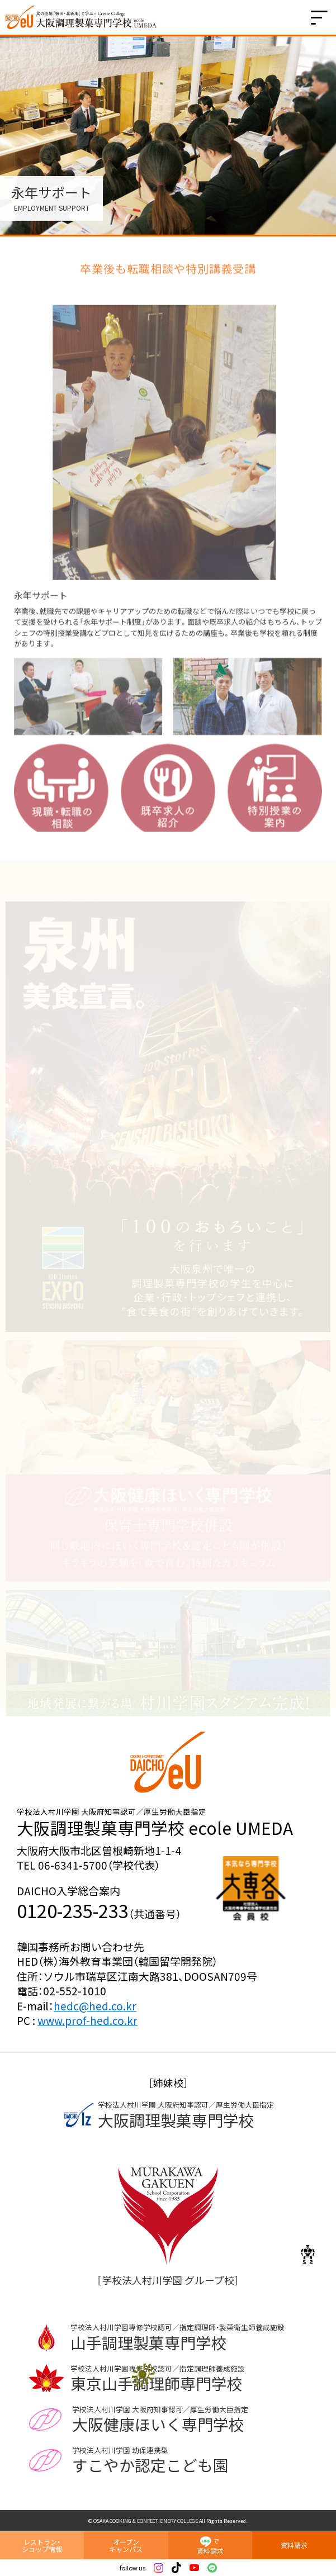 The image size is (336, 2576). What do you see at coordinates (143, 2375) in the screenshot?
I see `indicates a solar or radiant energy ability` at bounding box center [143, 2375].